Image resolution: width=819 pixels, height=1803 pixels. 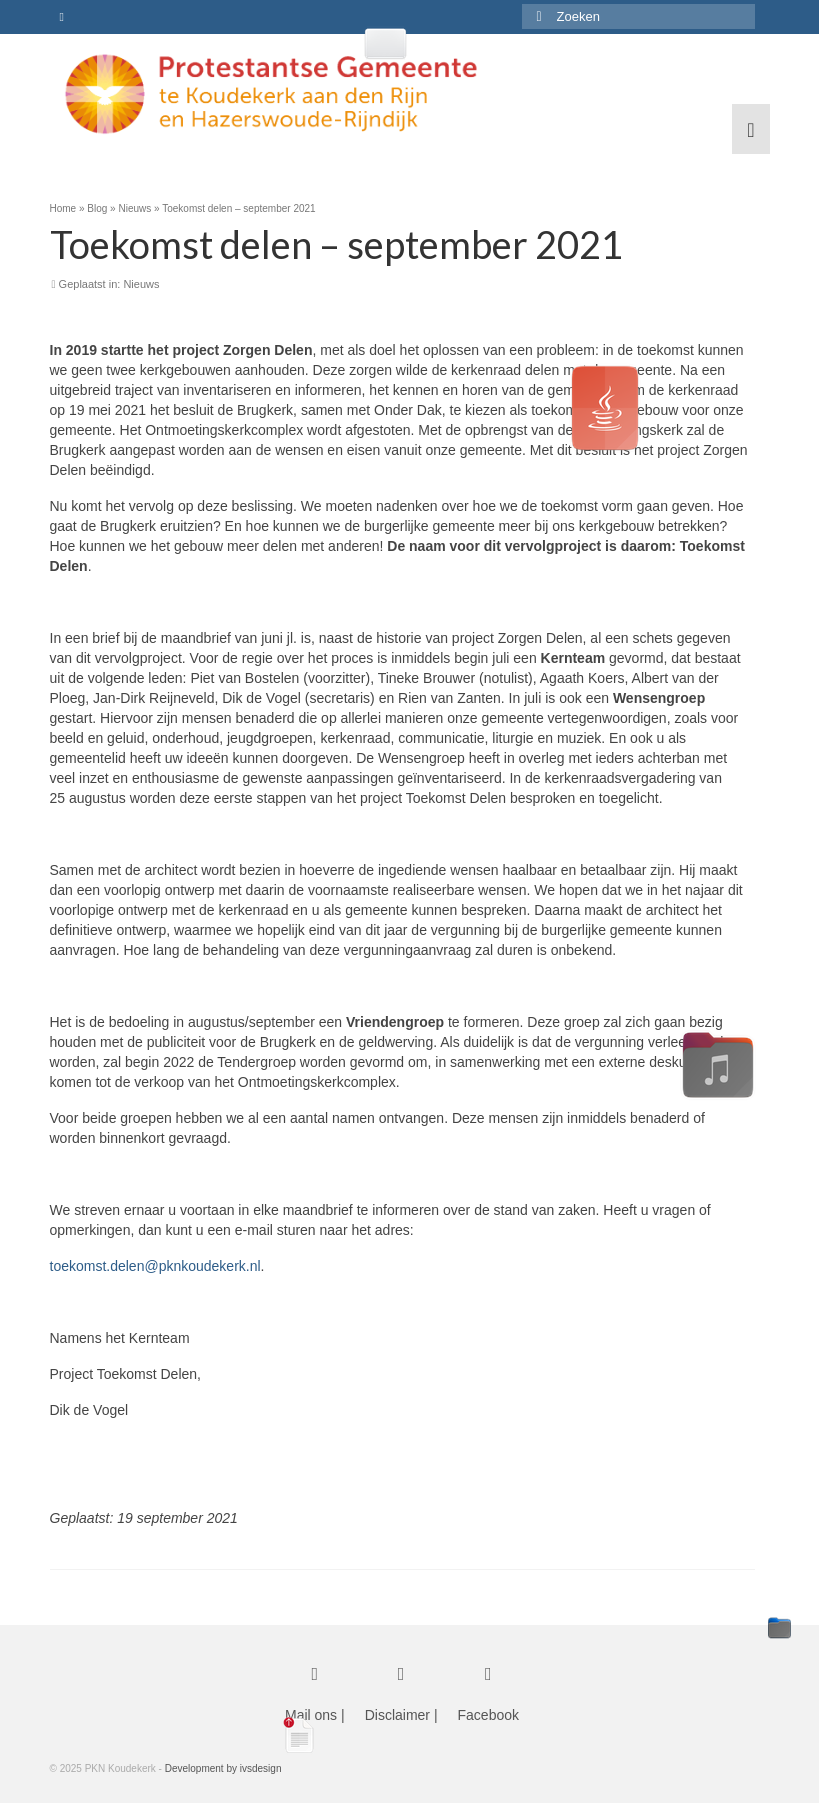 What do you see at coordinates (299, 1735) in the screenshot?
I see `send or share a document` at bounding box center [299, 1735].